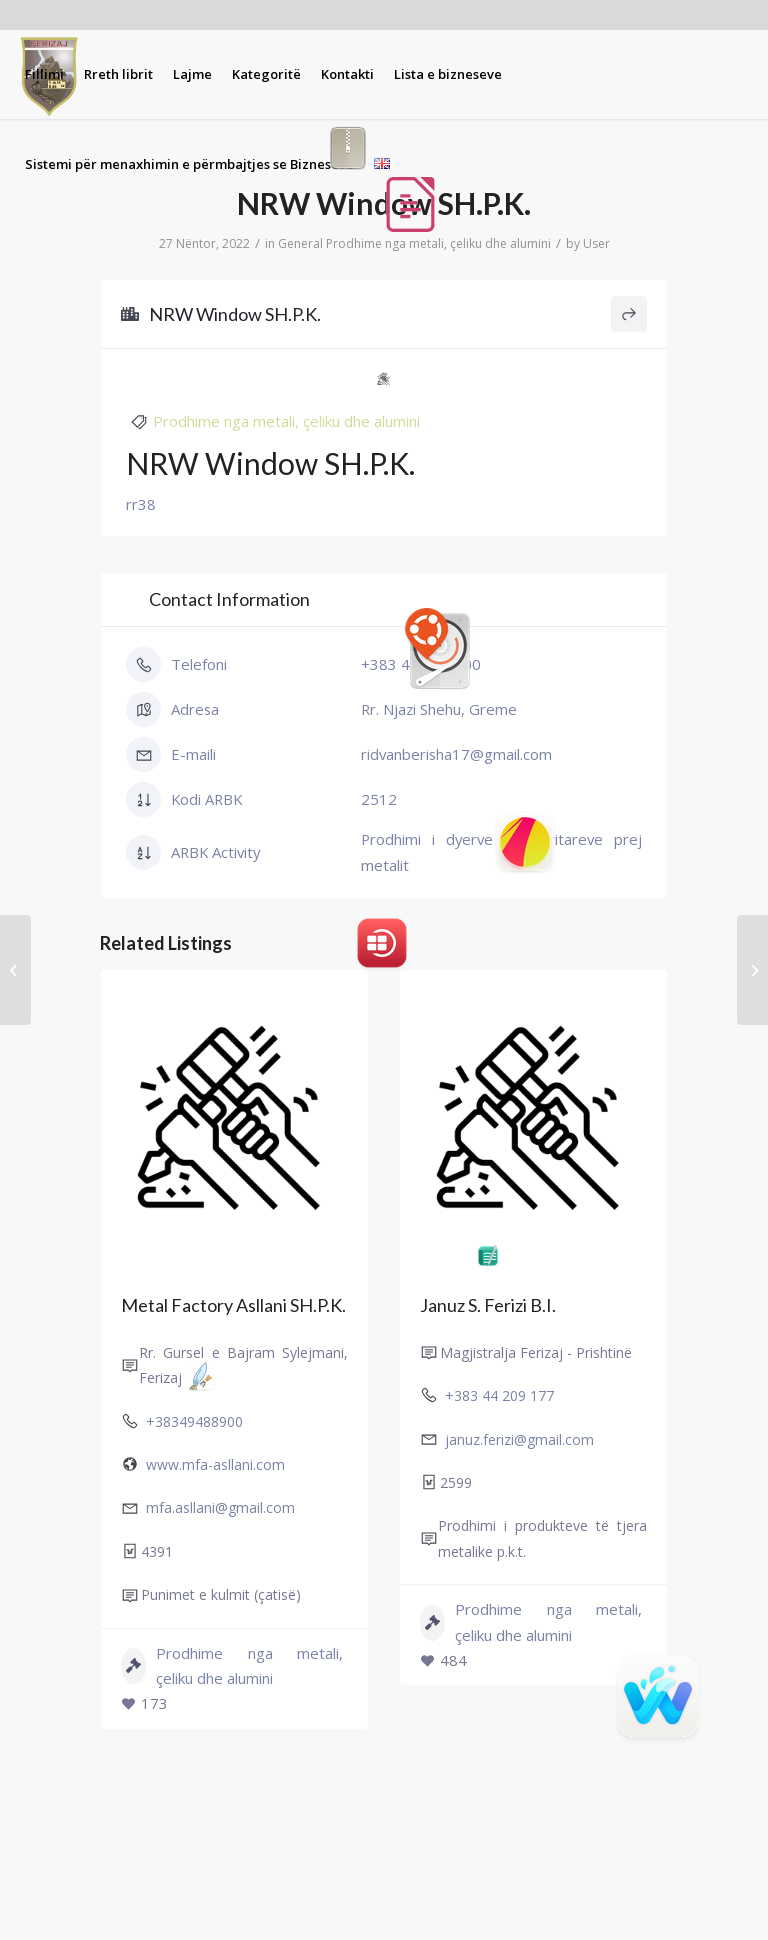 The height and width of the screenshot is (1940, 768). I want to click on launch the ubiquity installer for ubuntu, so click(440, 651).